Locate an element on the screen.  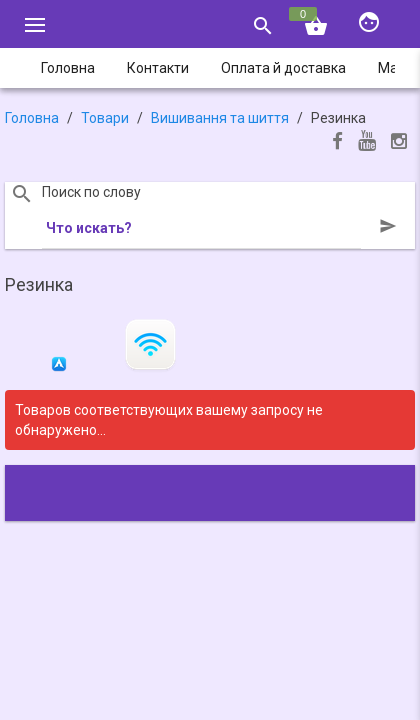
access wireless network settings is located at coordinates (150, 344).